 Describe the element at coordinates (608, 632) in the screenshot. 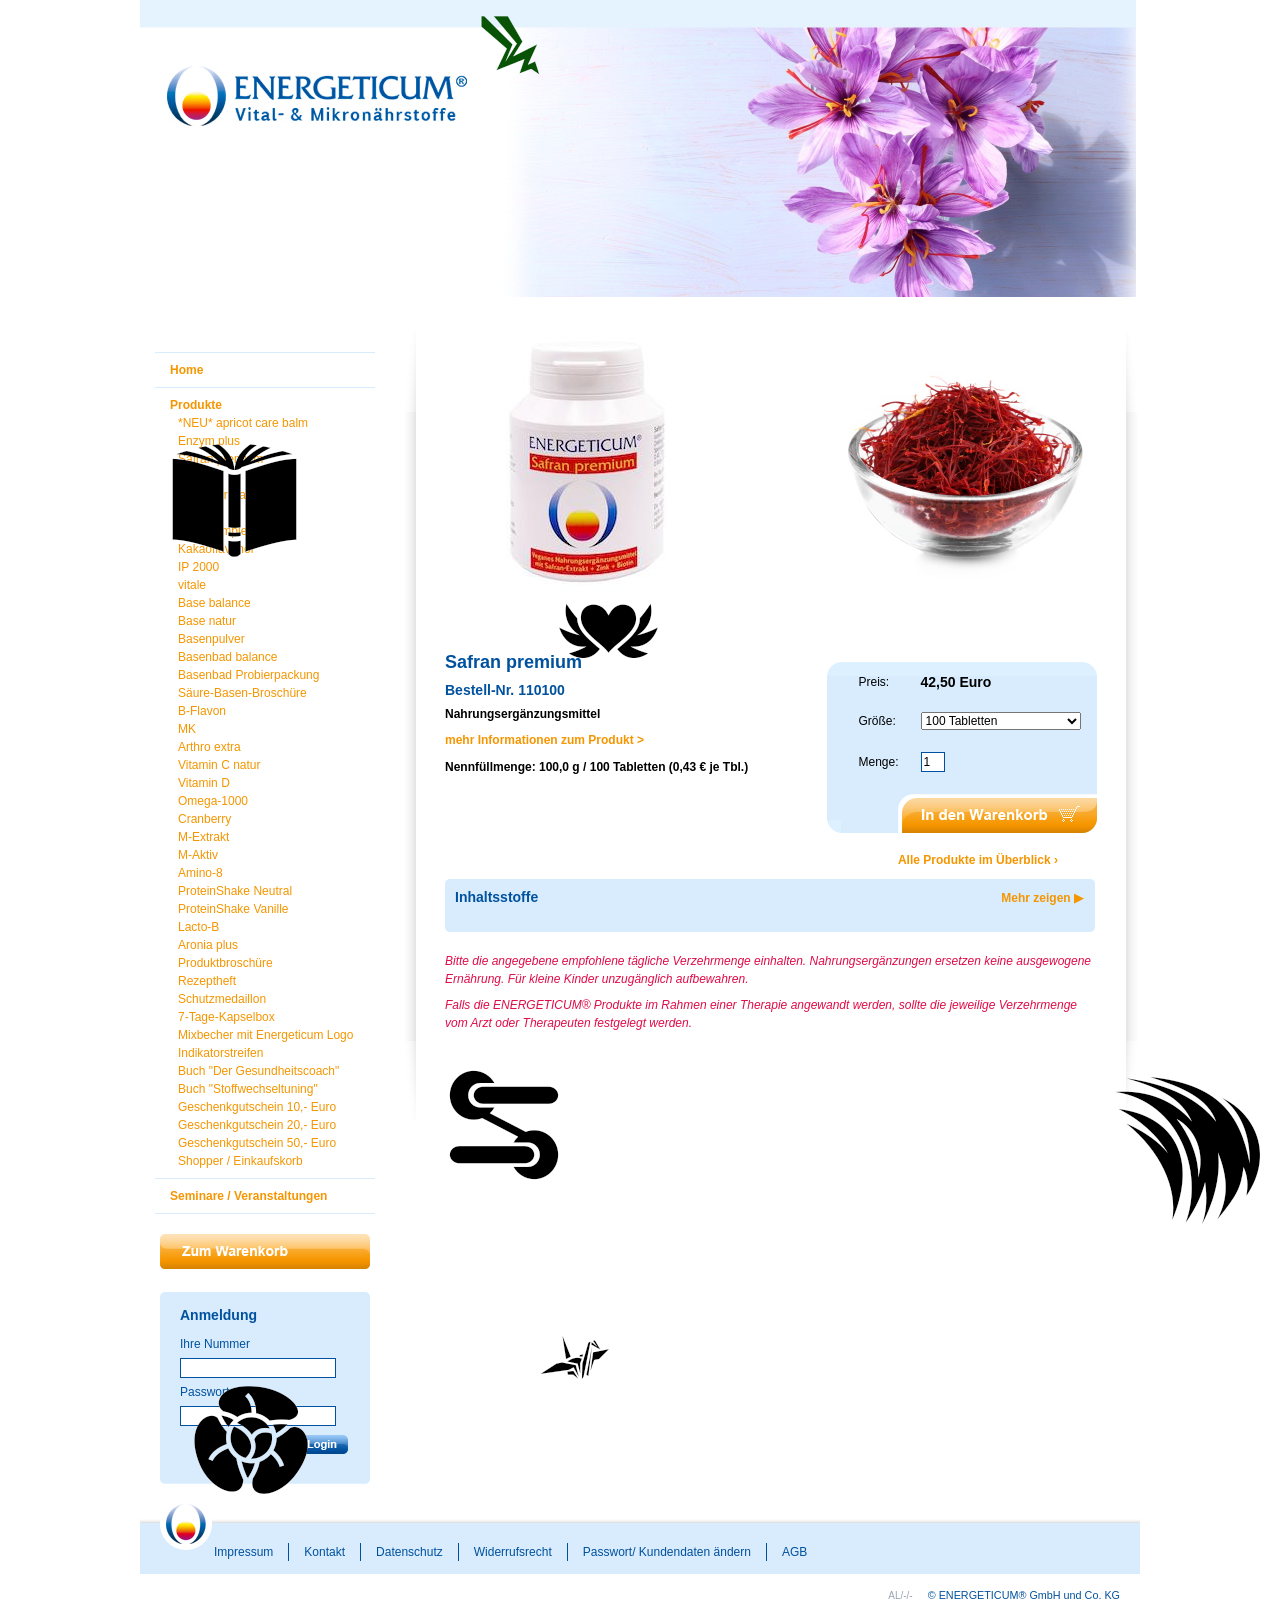

I see `add to favorites with flair` at that location.